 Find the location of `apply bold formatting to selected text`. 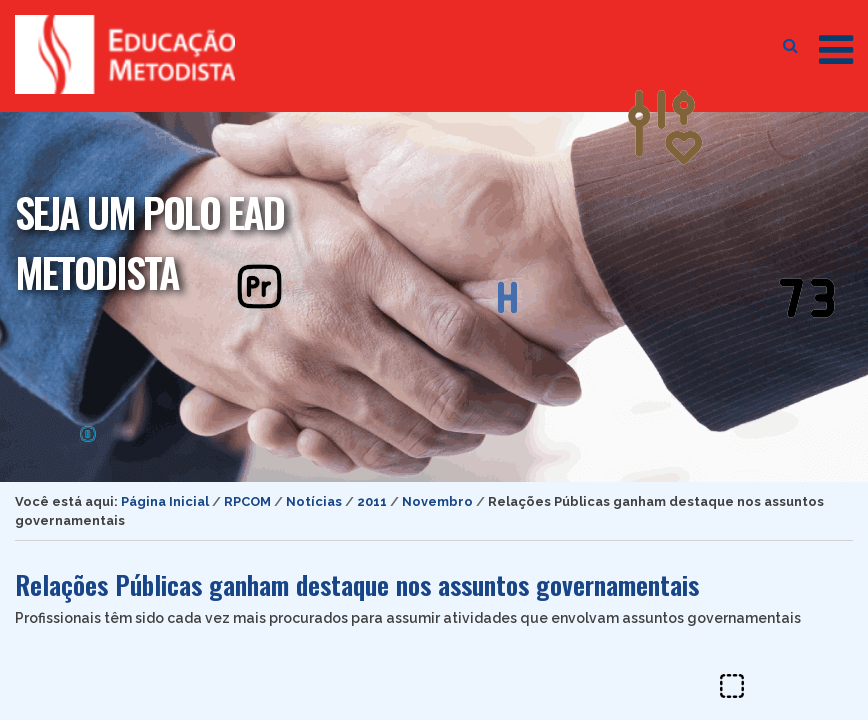

apply bold formatting to selected text is located at coordinates (88, 434).